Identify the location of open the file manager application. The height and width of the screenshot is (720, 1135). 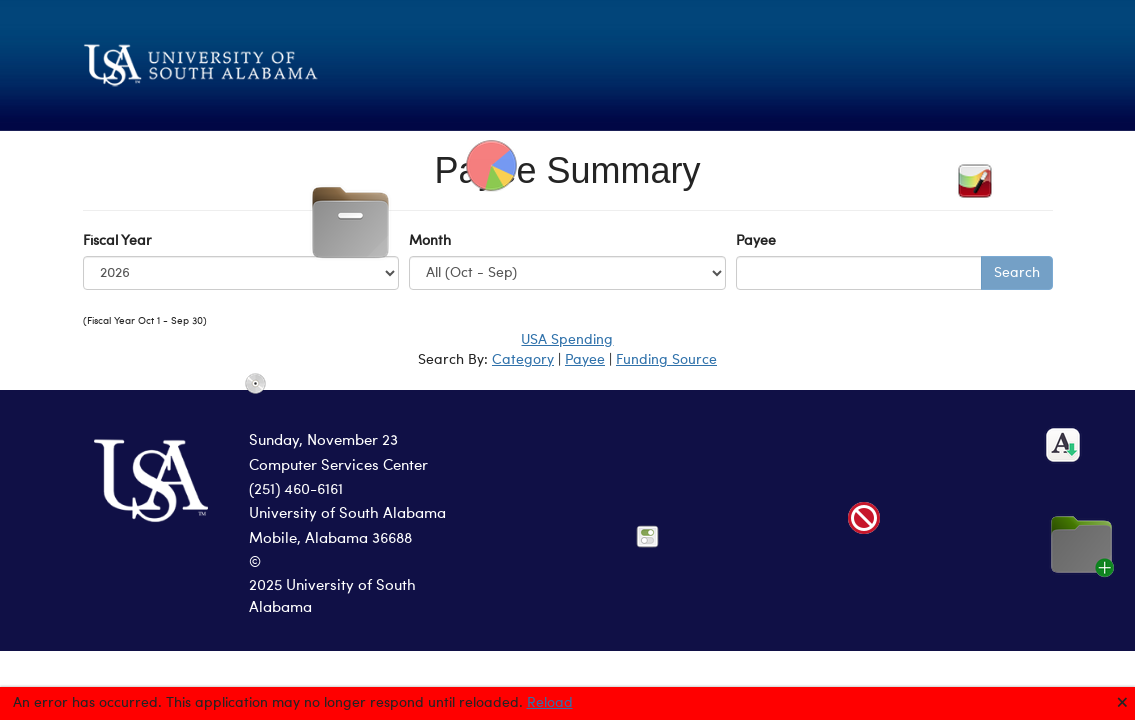
(350, 222).